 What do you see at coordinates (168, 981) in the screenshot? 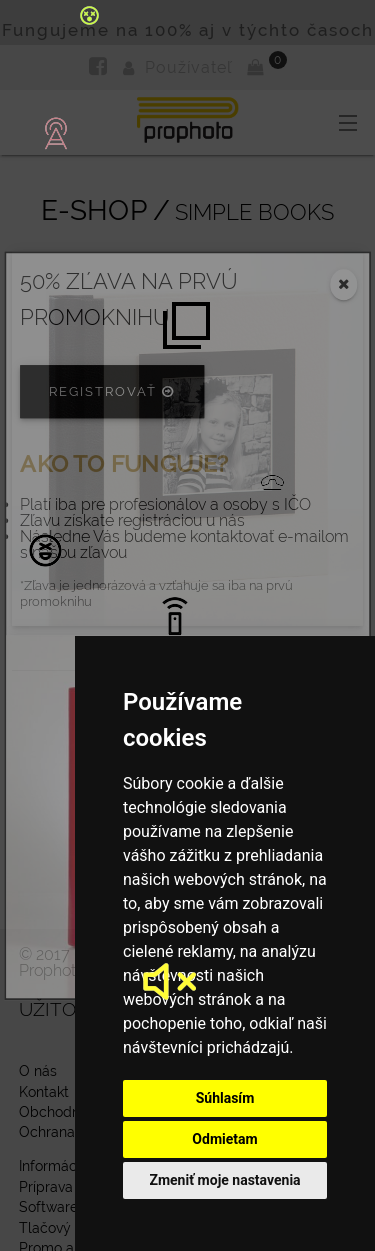
I see `mute audio or sound` at bounding box center [168, 981].